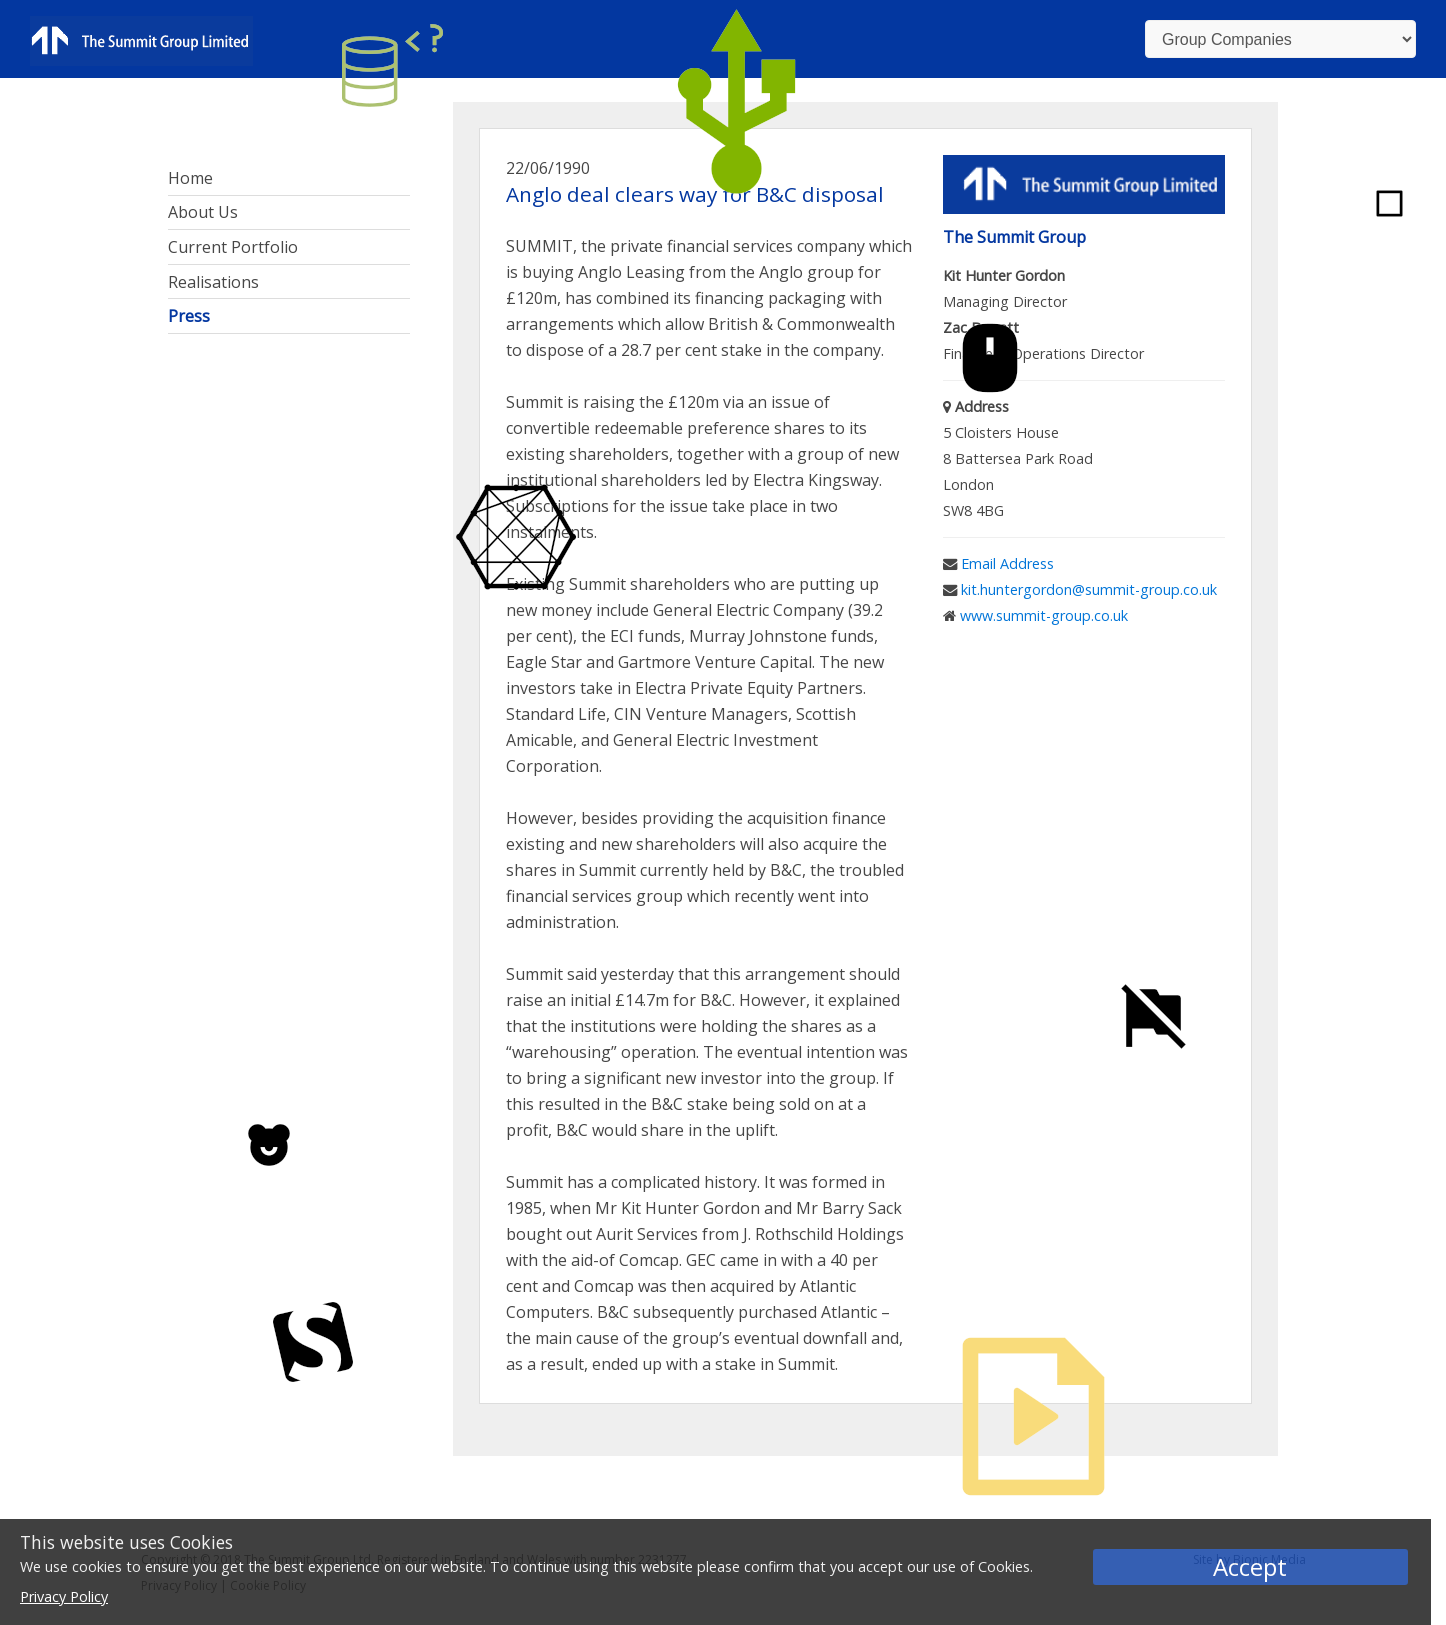  I want to click on connectdevelop brand logo, so click(516, 537).